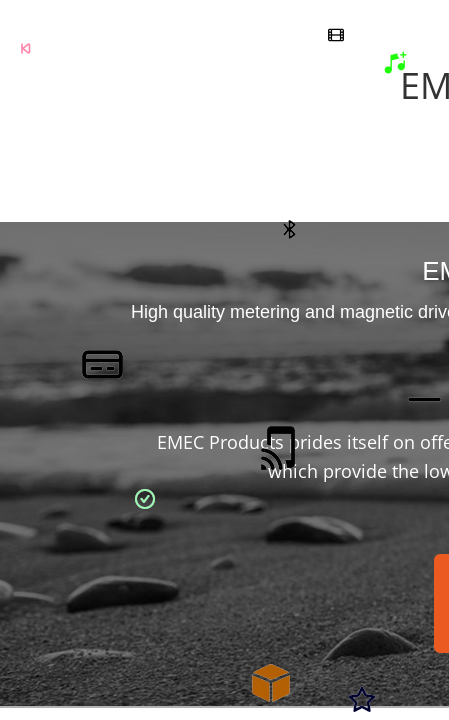 Image resolution: width=449 pixels, height=720 pixels. I want to click on view 3D model or object, so click(271, 683).